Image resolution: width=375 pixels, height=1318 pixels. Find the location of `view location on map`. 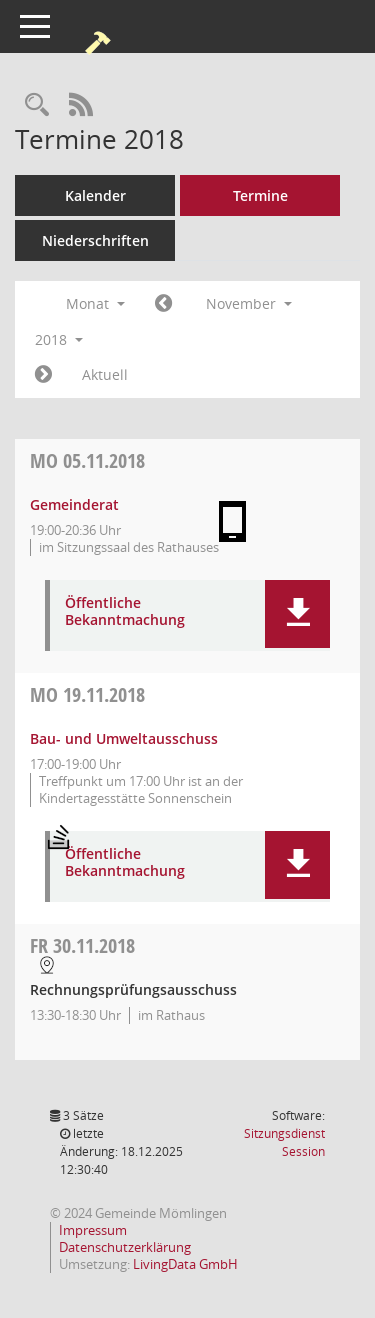

view location on map is located at coordinates (47, 965).